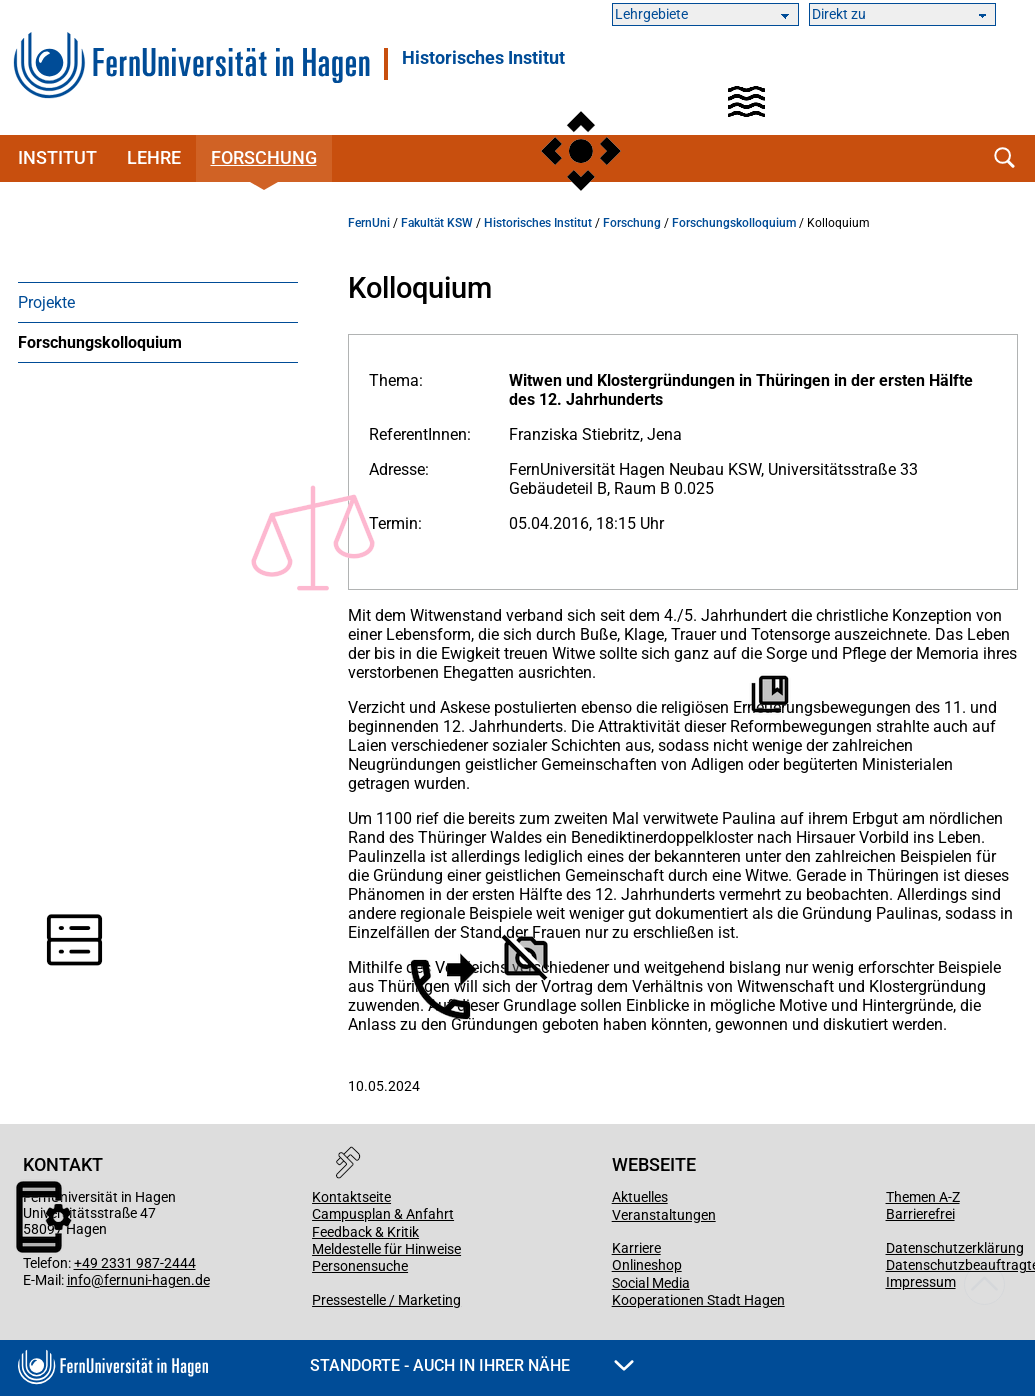 This screenshot has width=1035, height=1396. What do you see at coordinates (346, 1162) in the screenshot?
I see `access plumbing or maintenance tools` at bounding box center [346, 1162].